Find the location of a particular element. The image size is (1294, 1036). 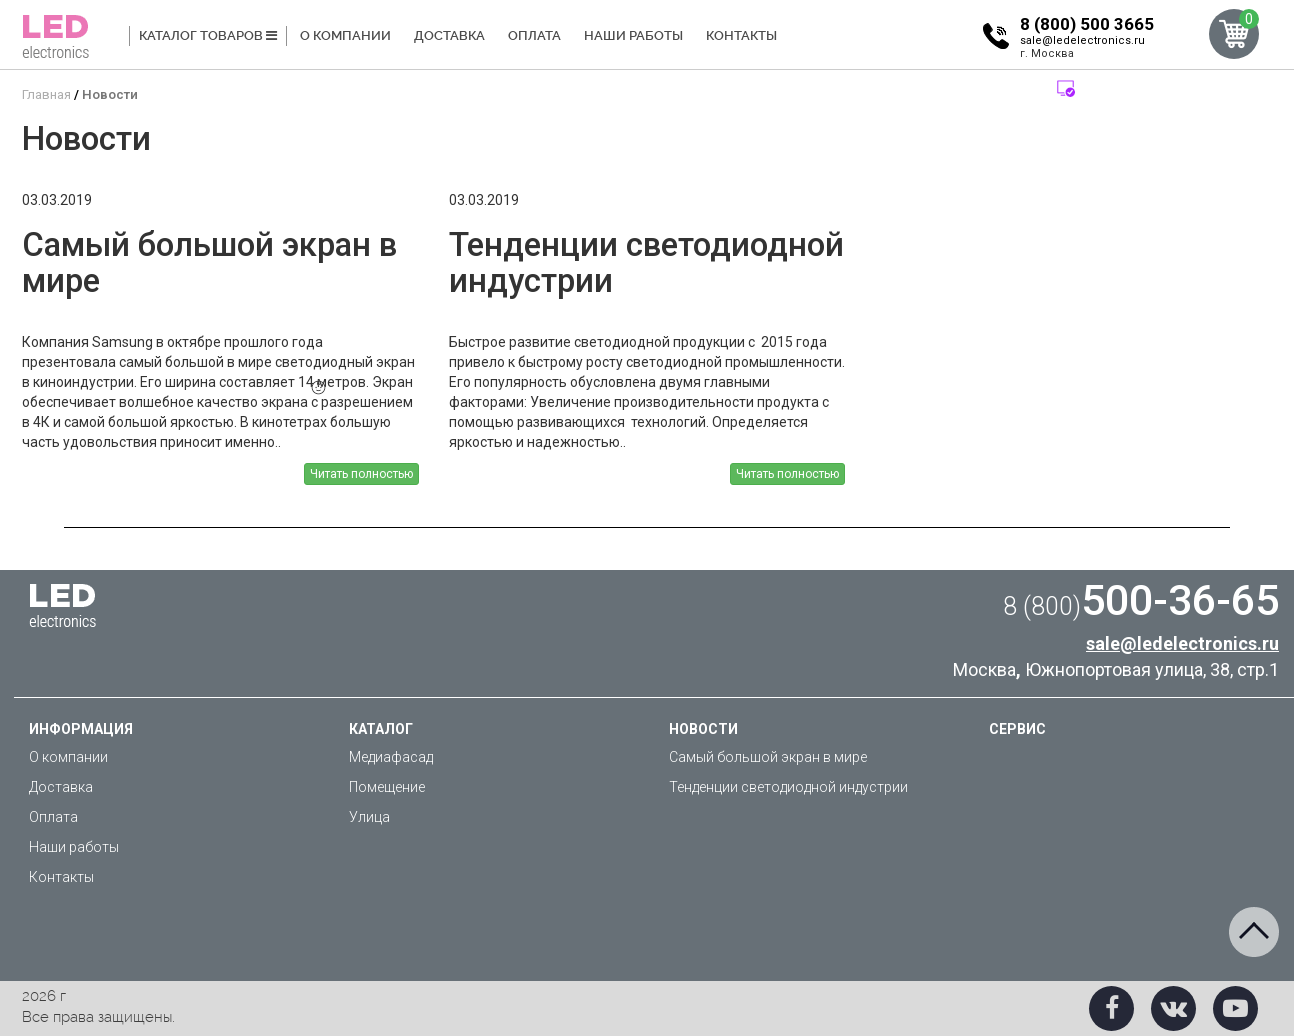

access baby or child-related features is located at coordinates (318, 387).